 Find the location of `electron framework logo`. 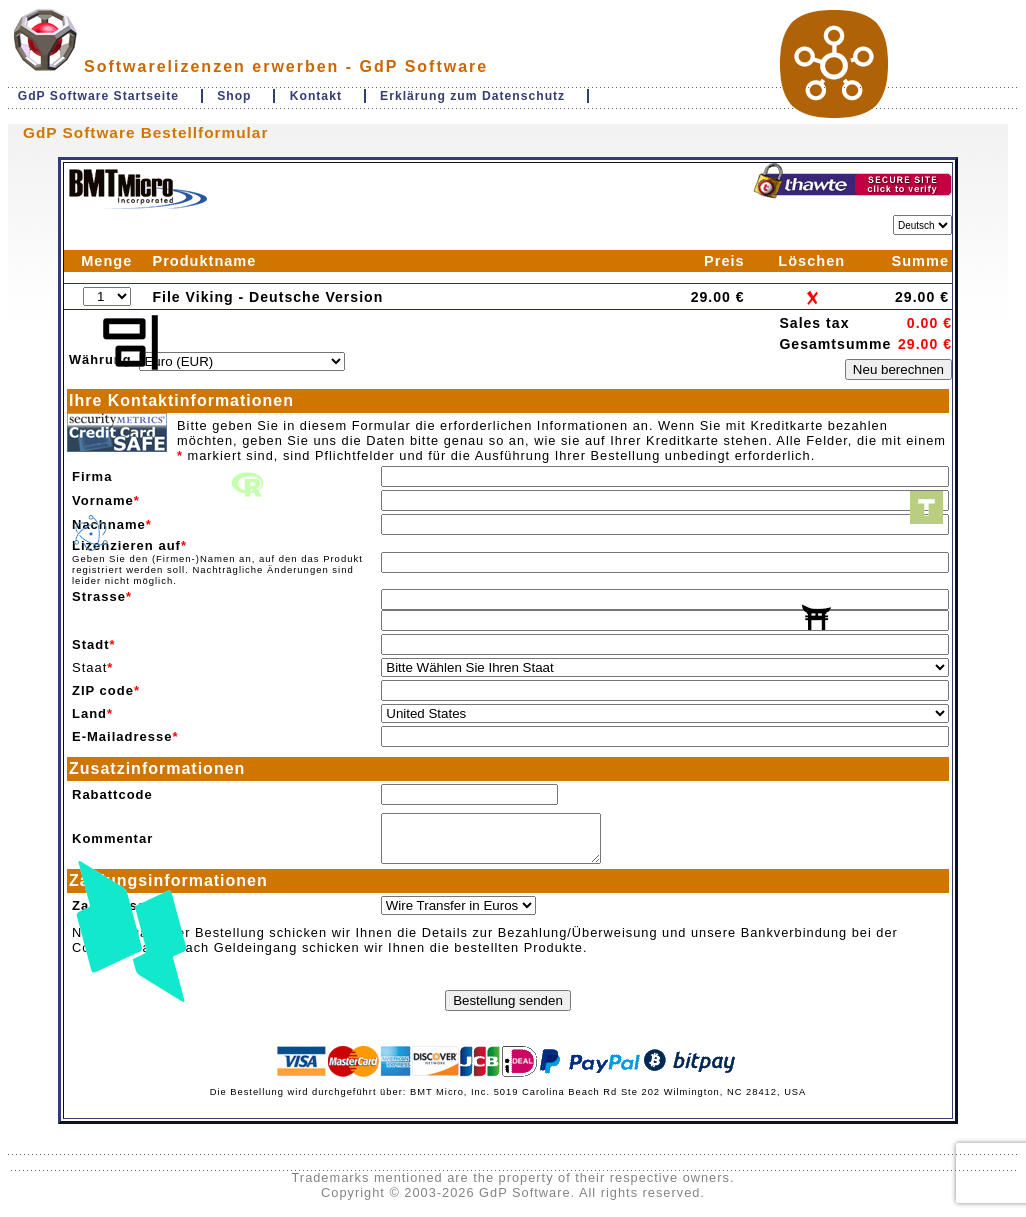

electron framework logo is located at coordinates (91, 533).